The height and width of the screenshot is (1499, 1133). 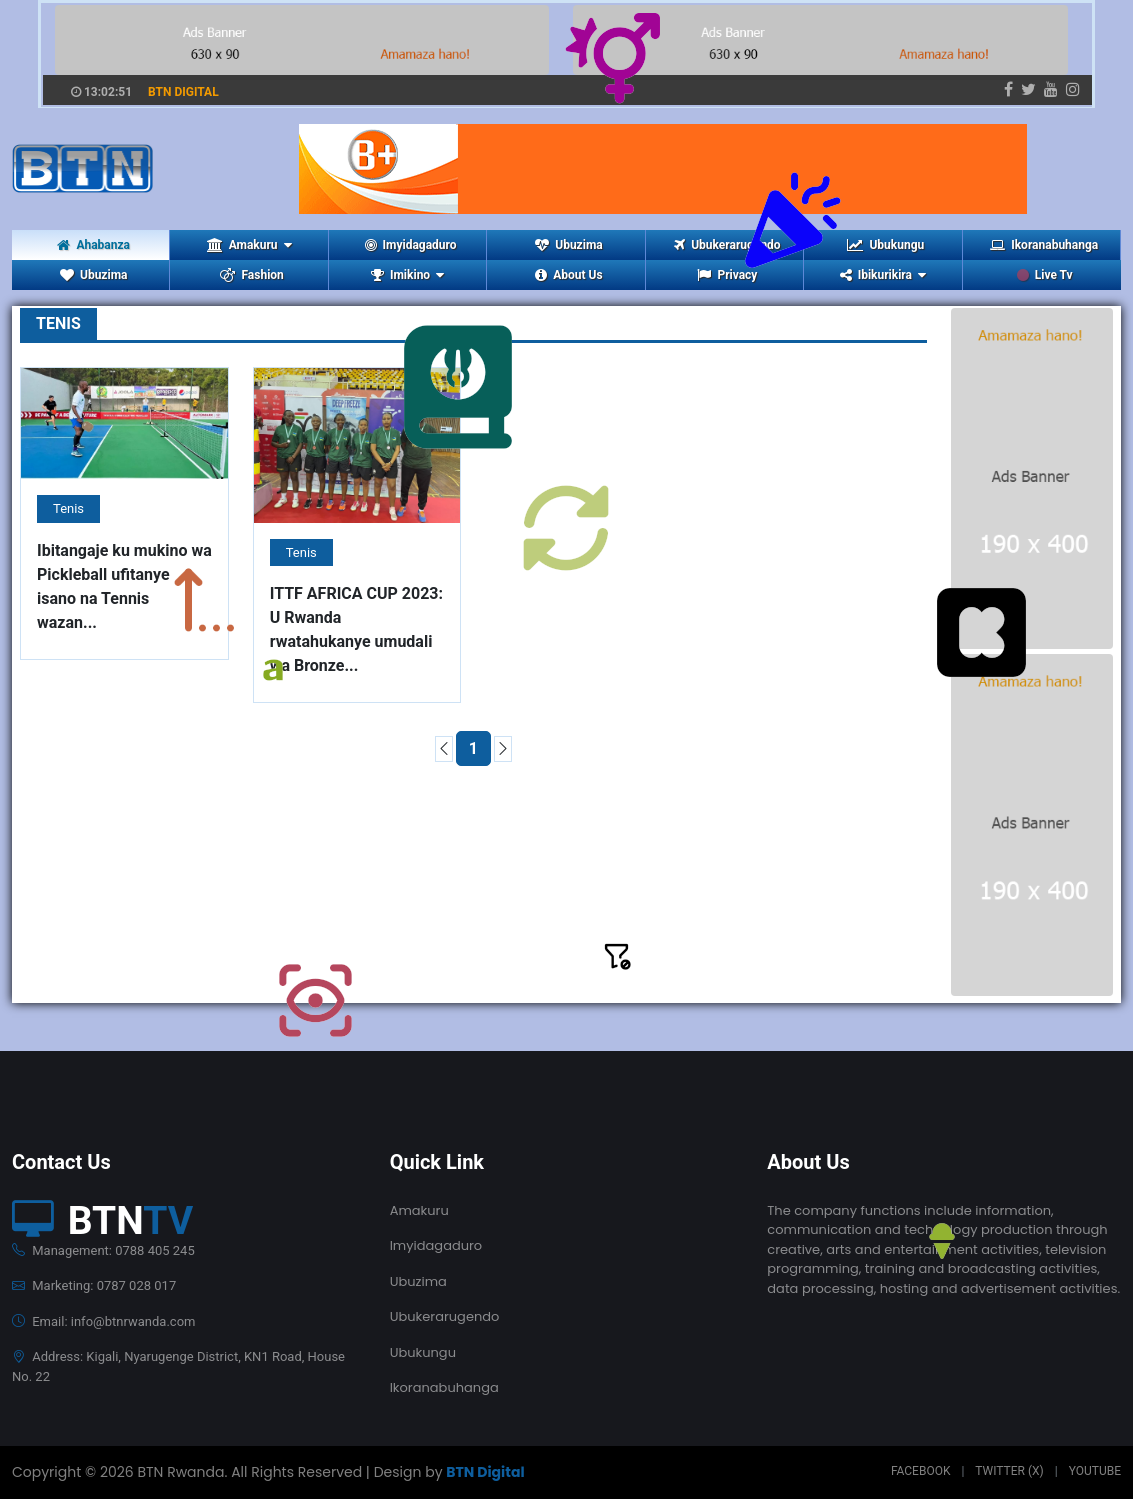 What do you see at coordinates (315, 1000) in the screenshot?
I see `scan with eye tracking or face recognition` at bounding box center [315, 1000].